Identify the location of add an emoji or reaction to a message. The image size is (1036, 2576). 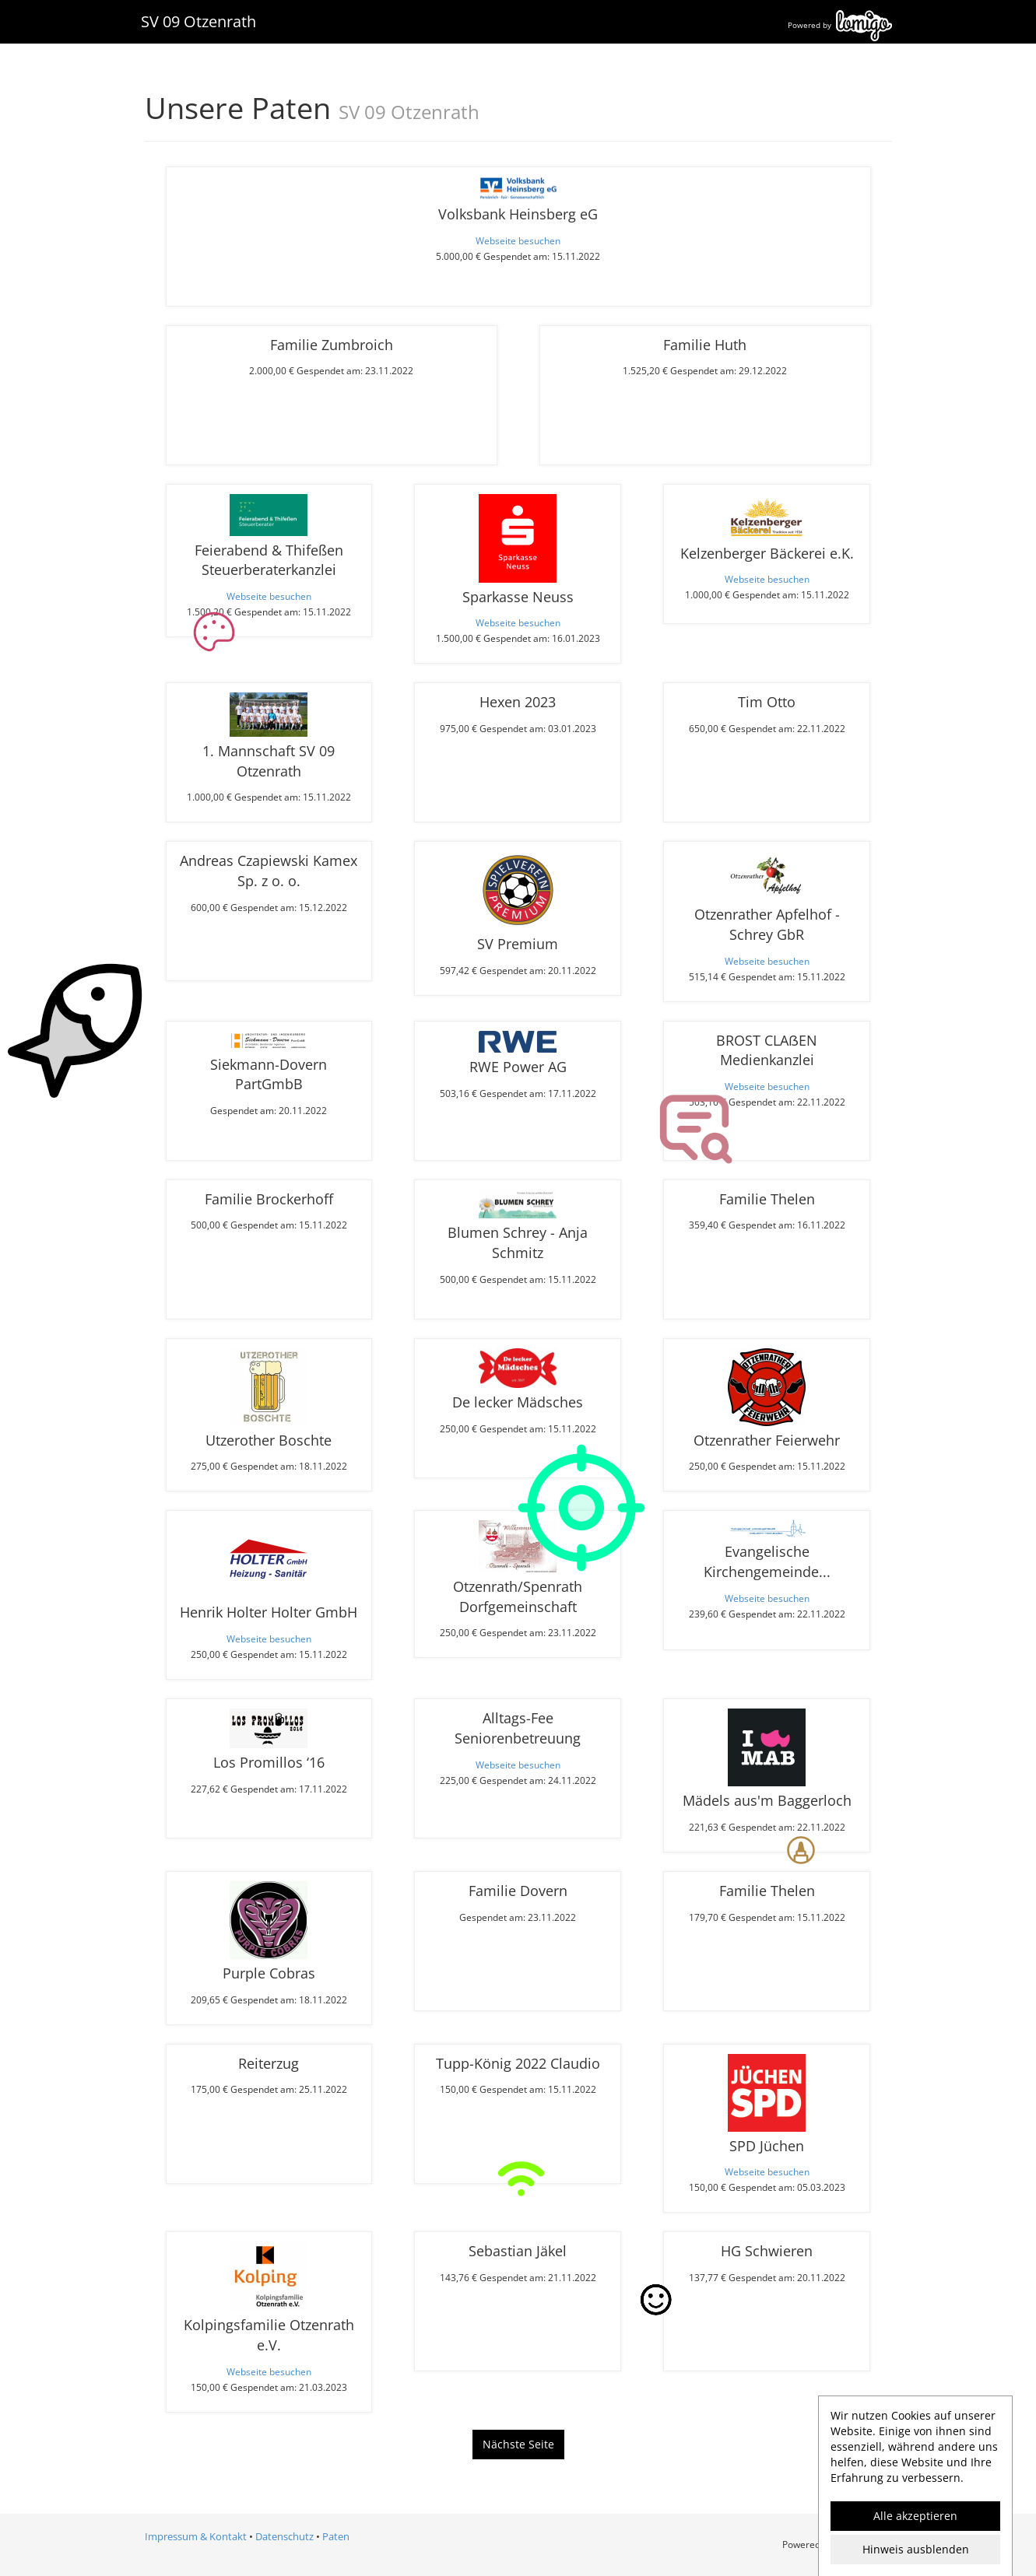
(656, 2300).